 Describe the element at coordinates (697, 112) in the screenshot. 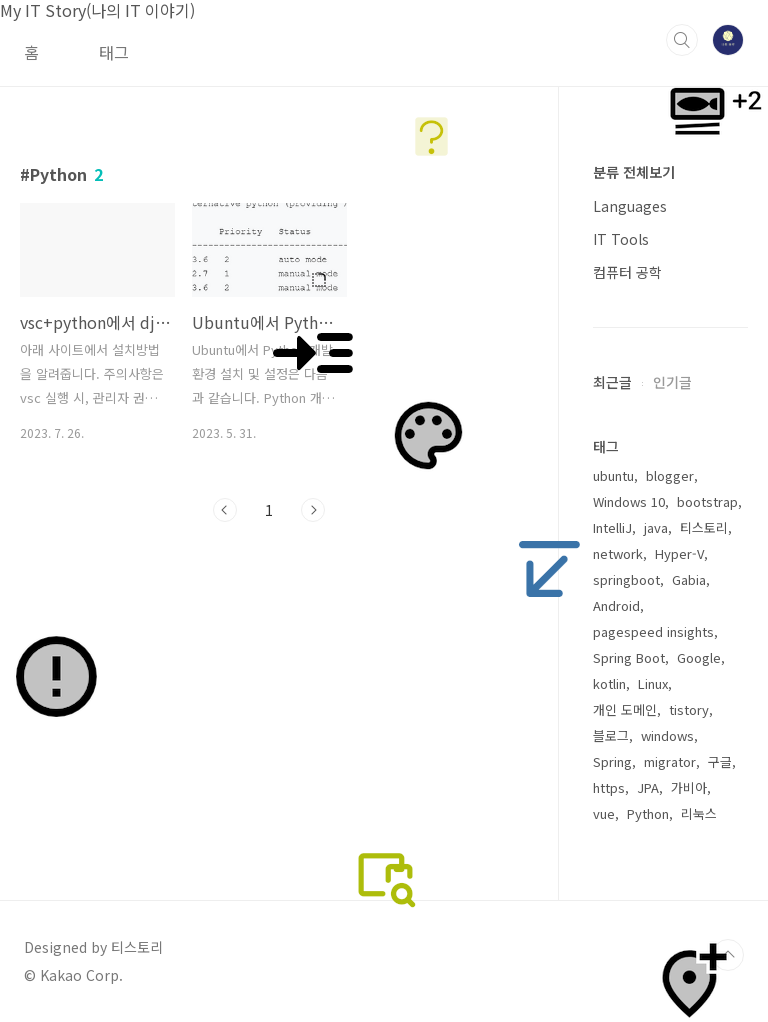

I see `view set meal or bento box options` at that location.